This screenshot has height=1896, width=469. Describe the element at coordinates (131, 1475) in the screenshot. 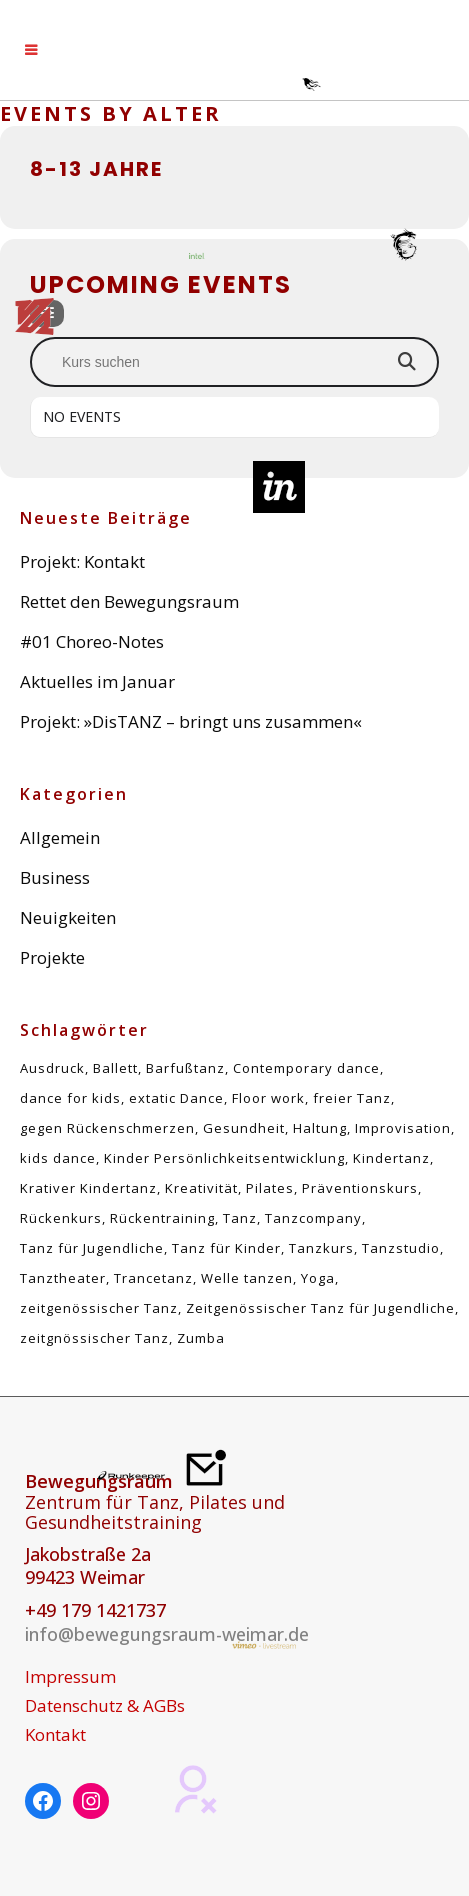

I see `open the Runkeeper fitness tracking app` at that location.